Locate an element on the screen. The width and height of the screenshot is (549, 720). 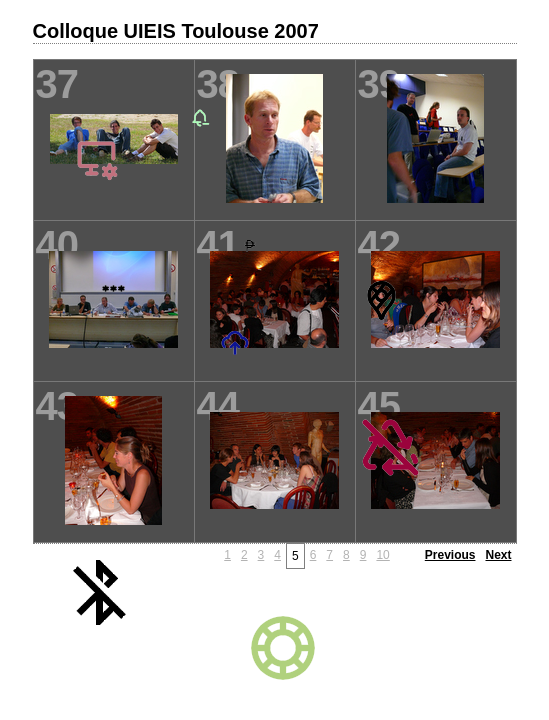
remove or dismiss a notification is located at coordinates (200, 118).